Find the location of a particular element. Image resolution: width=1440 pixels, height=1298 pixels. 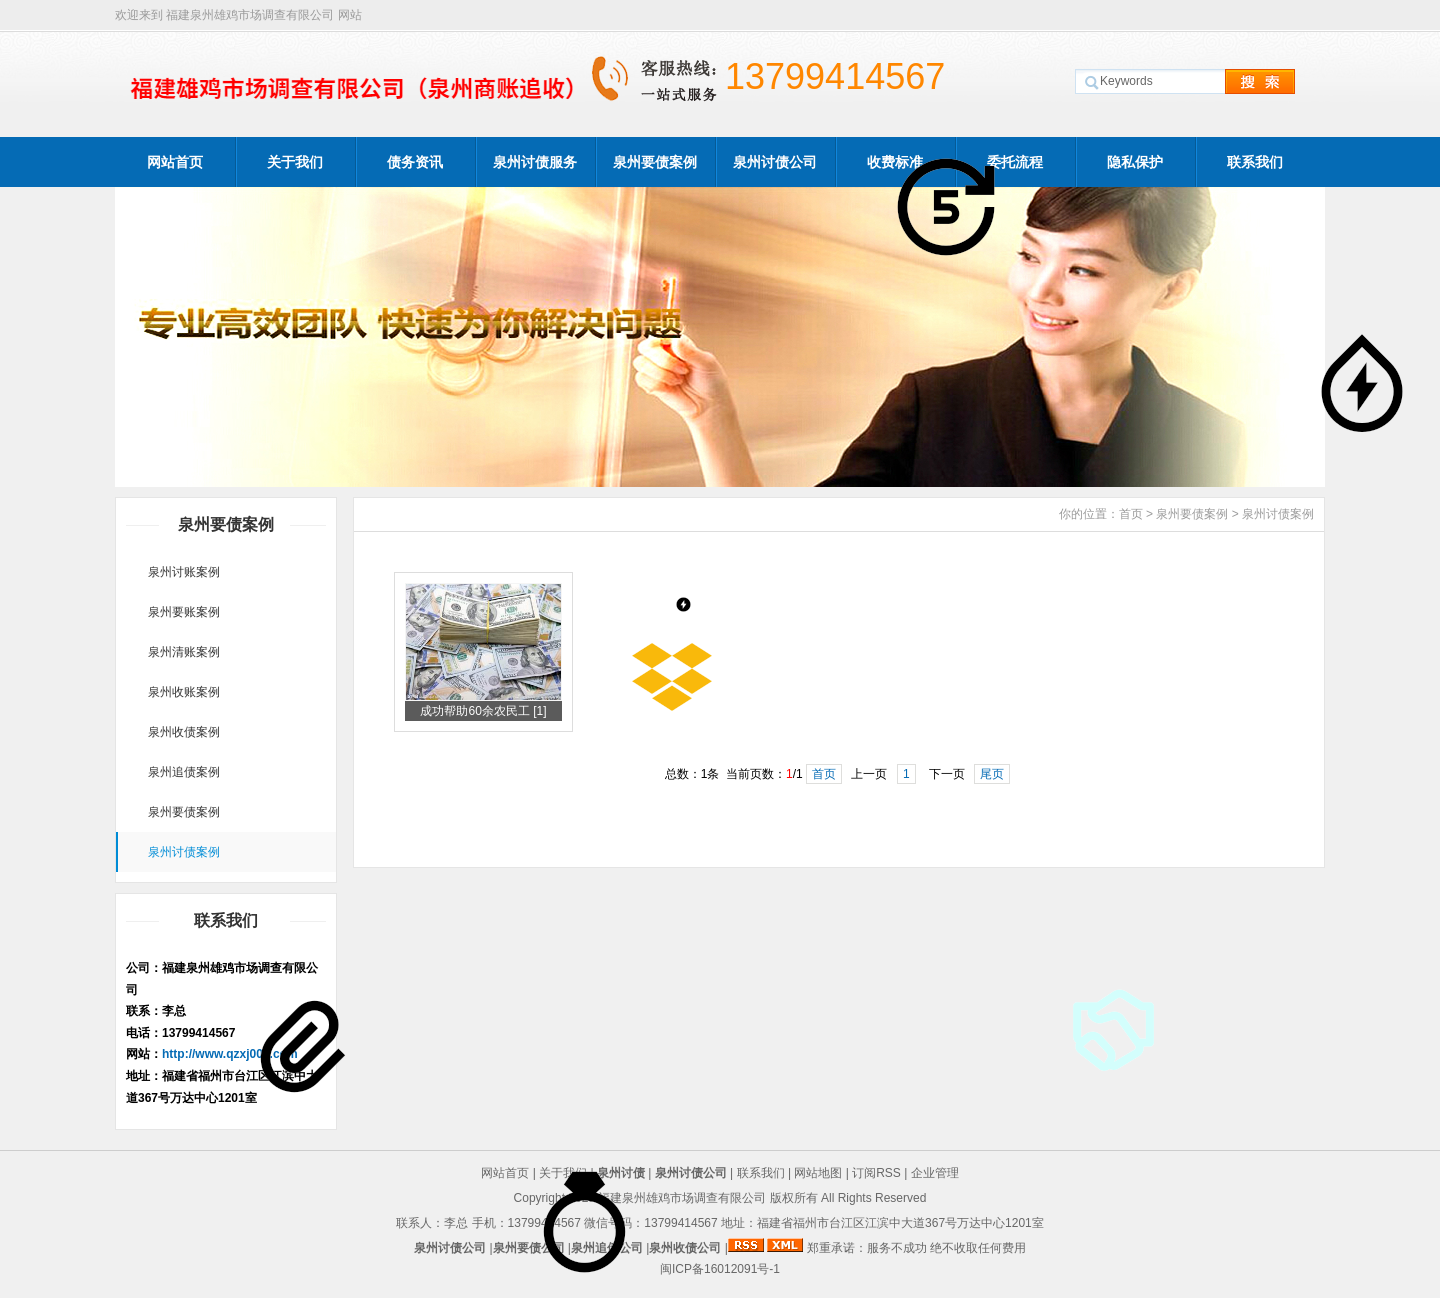

open Dropbox cloud storage is located at coordinates (672, 677).